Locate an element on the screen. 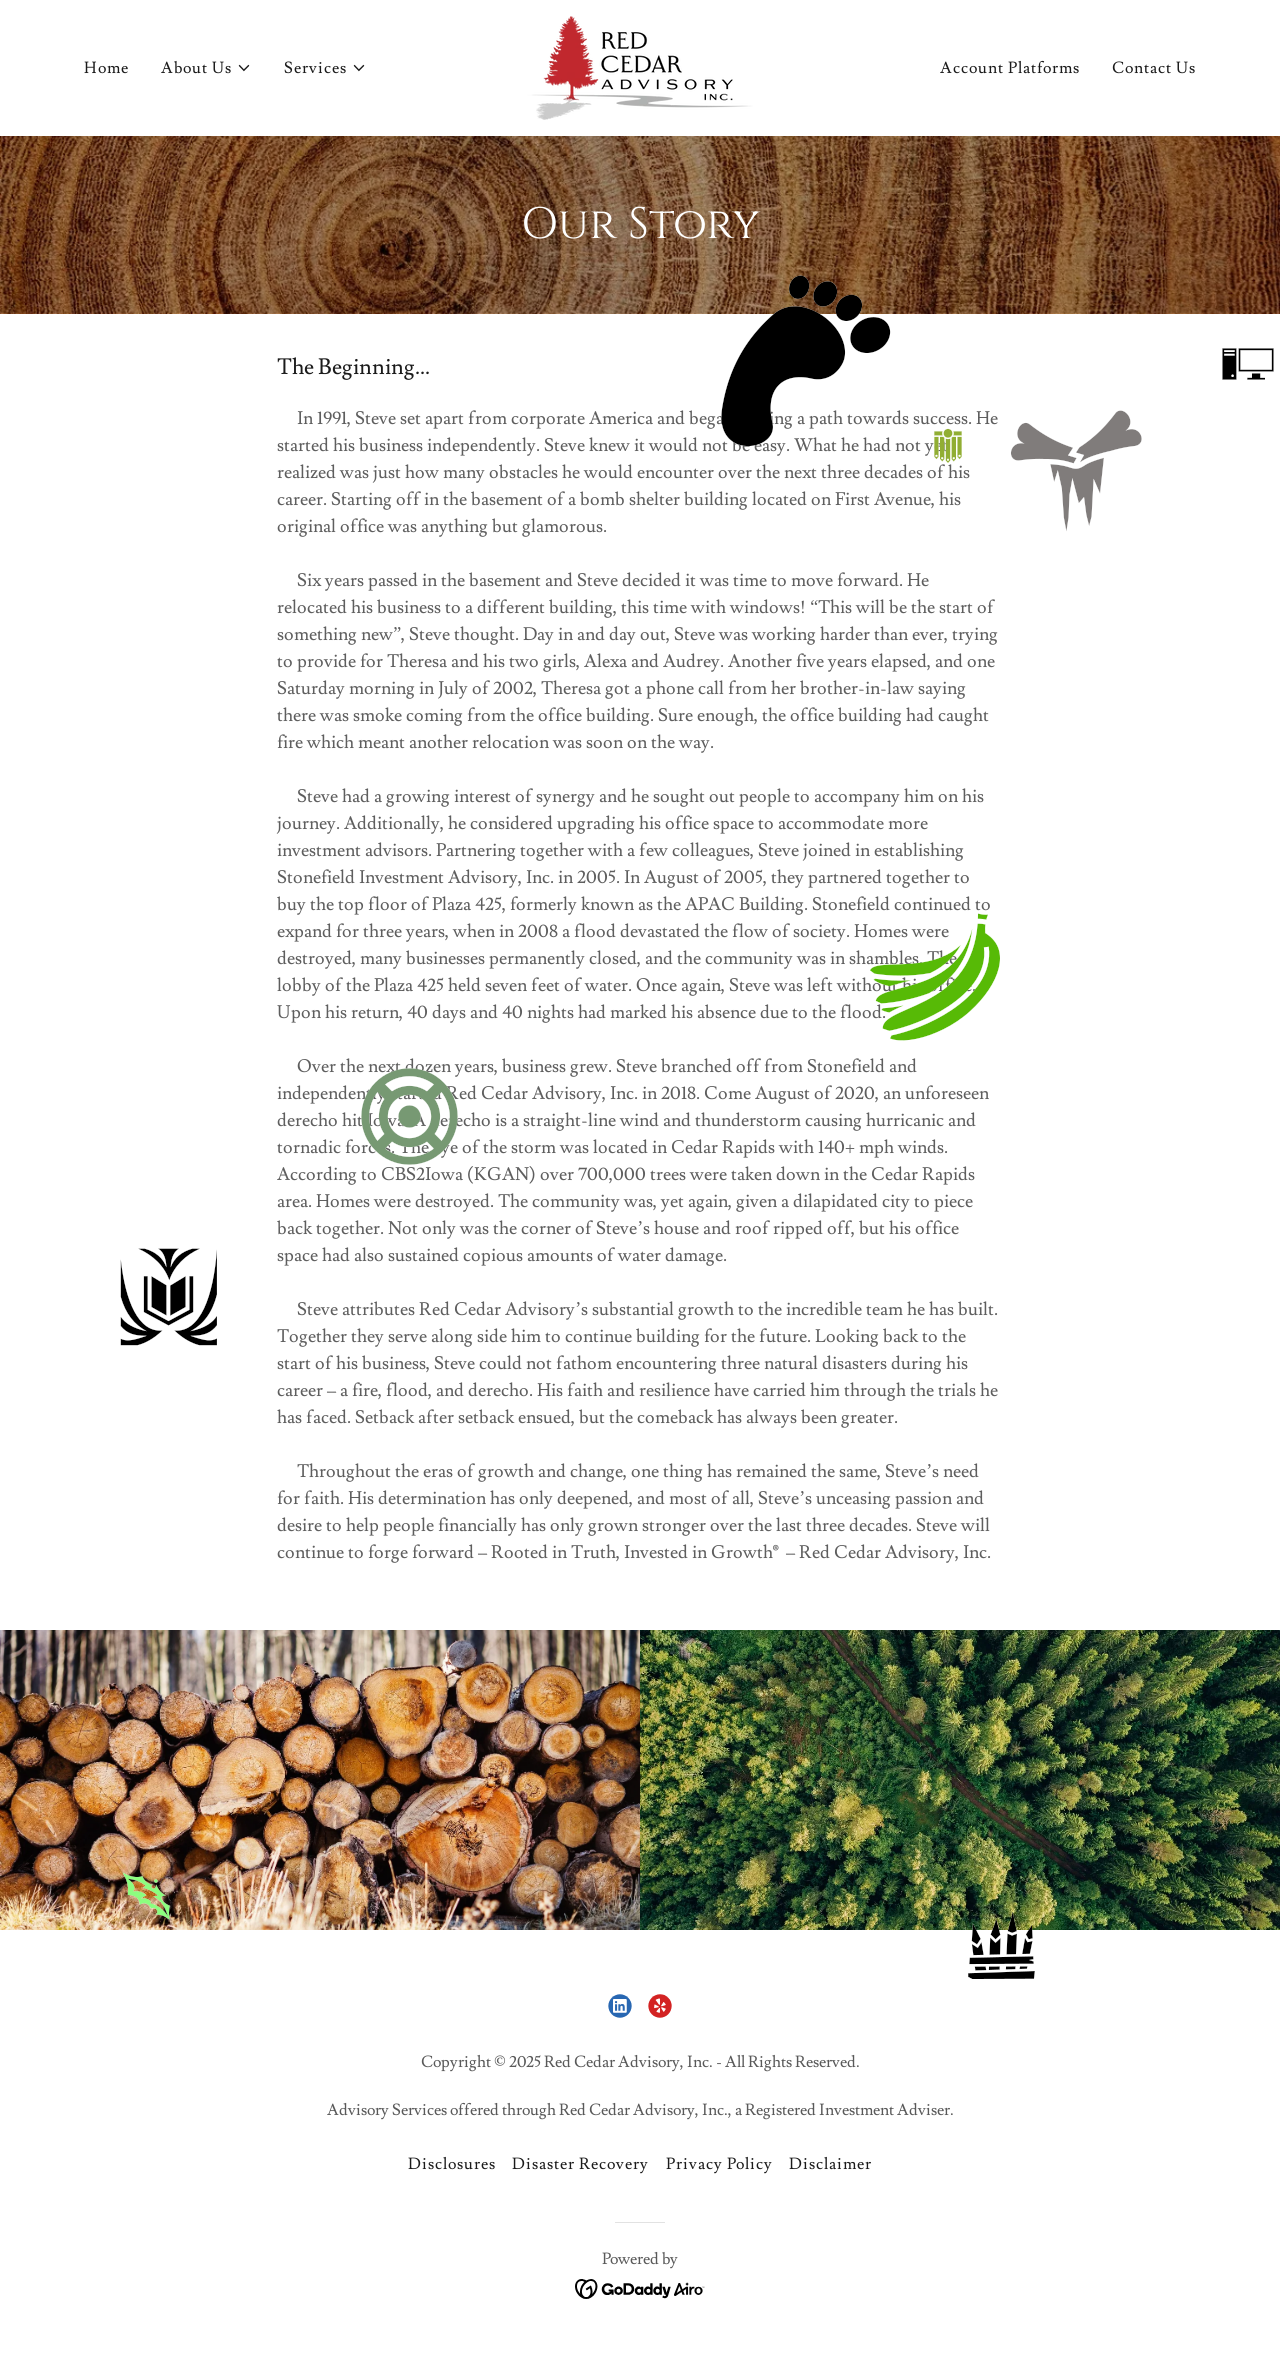 The image size is (1280, 2355). banana item or fruit category in a game inventory is located at coordinates (935, 977).